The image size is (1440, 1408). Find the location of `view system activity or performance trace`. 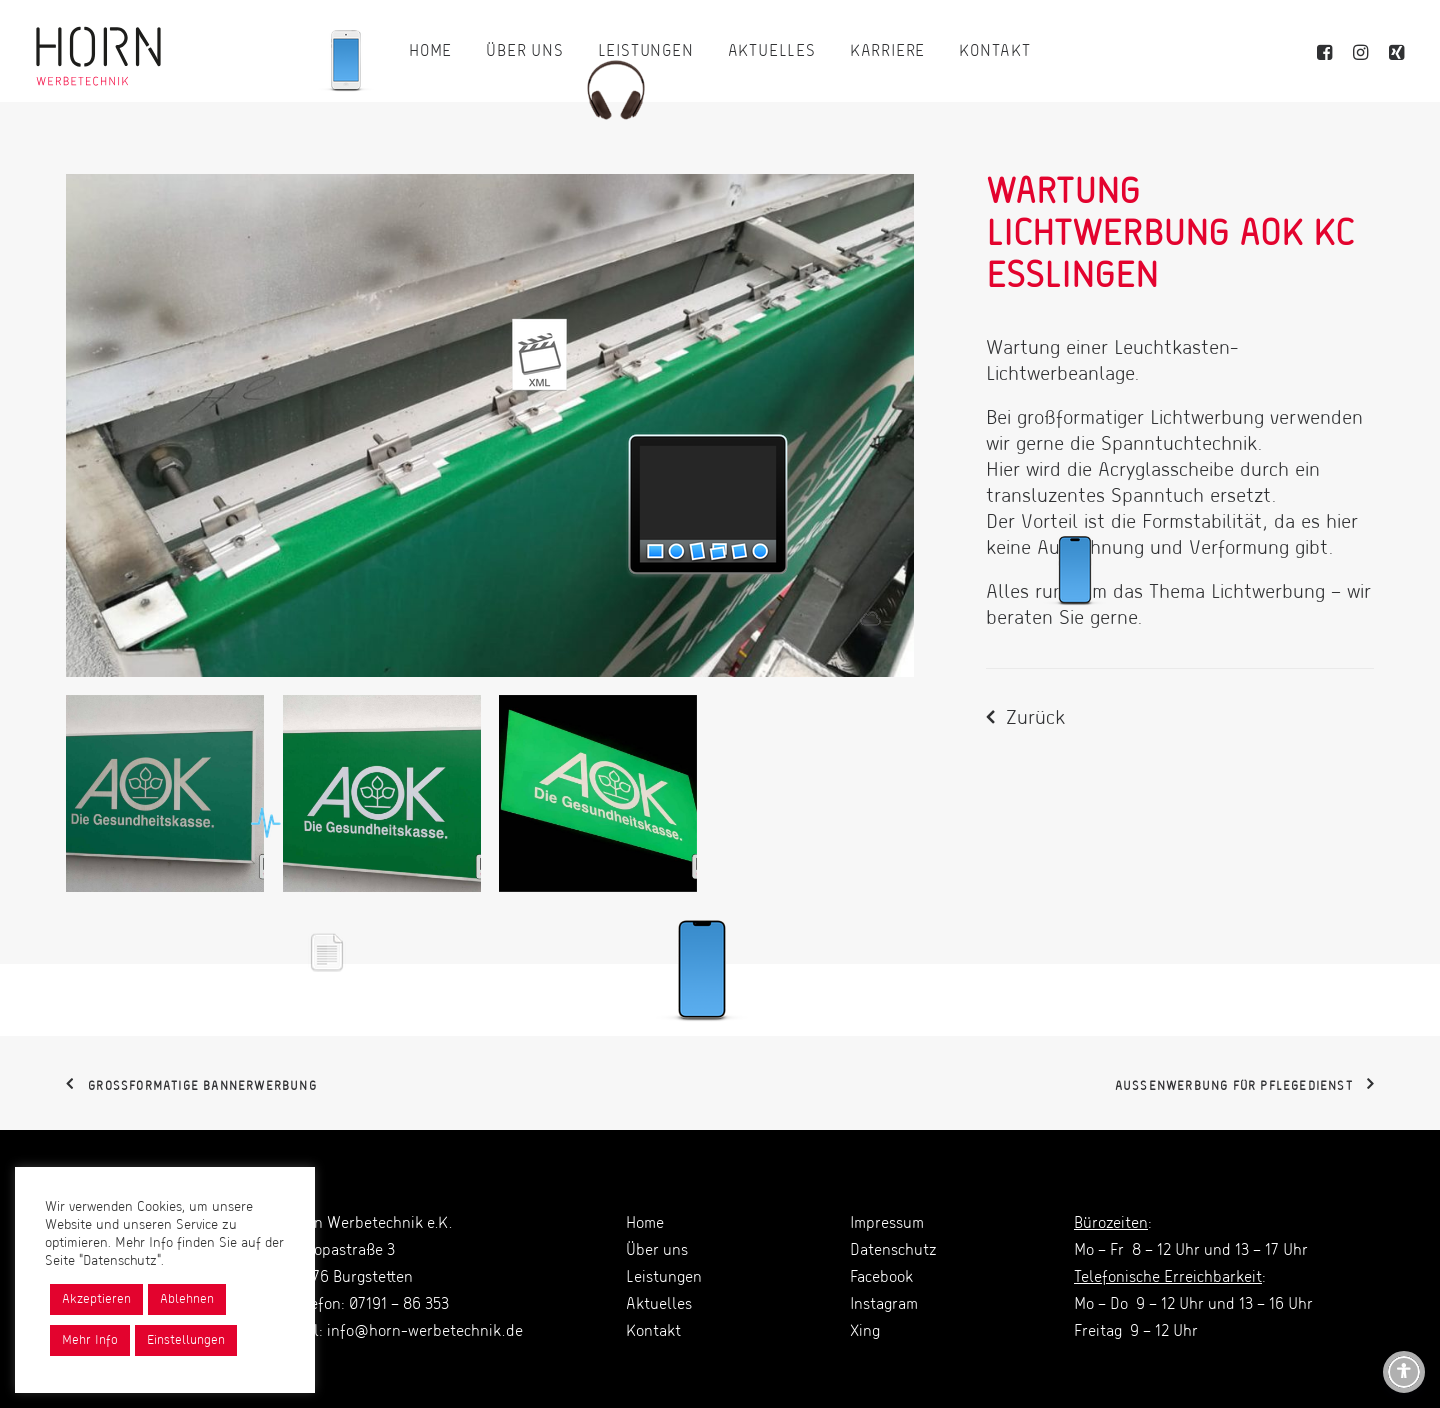

view system activity or performance trace is located at coordinates (266, 822).